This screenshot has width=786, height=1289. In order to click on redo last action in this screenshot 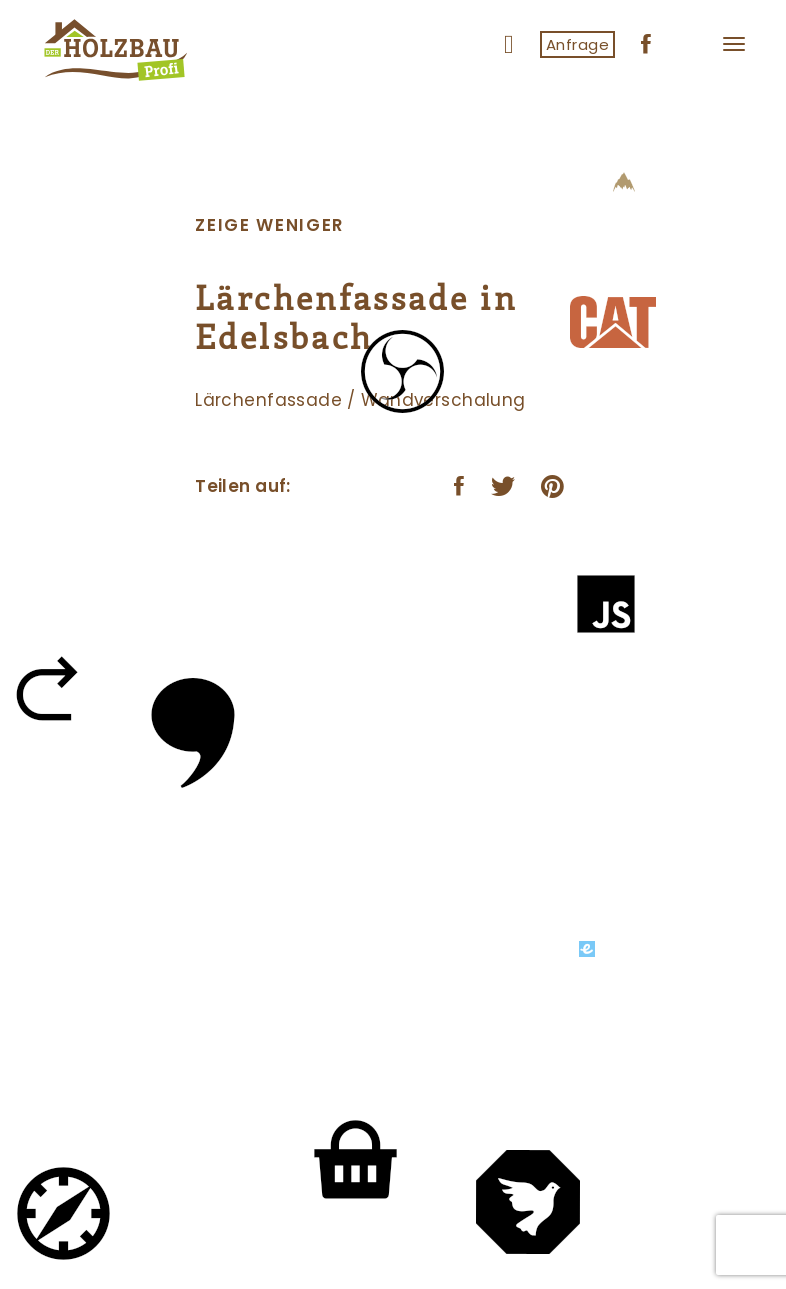, I will do `click(45, 691)`.